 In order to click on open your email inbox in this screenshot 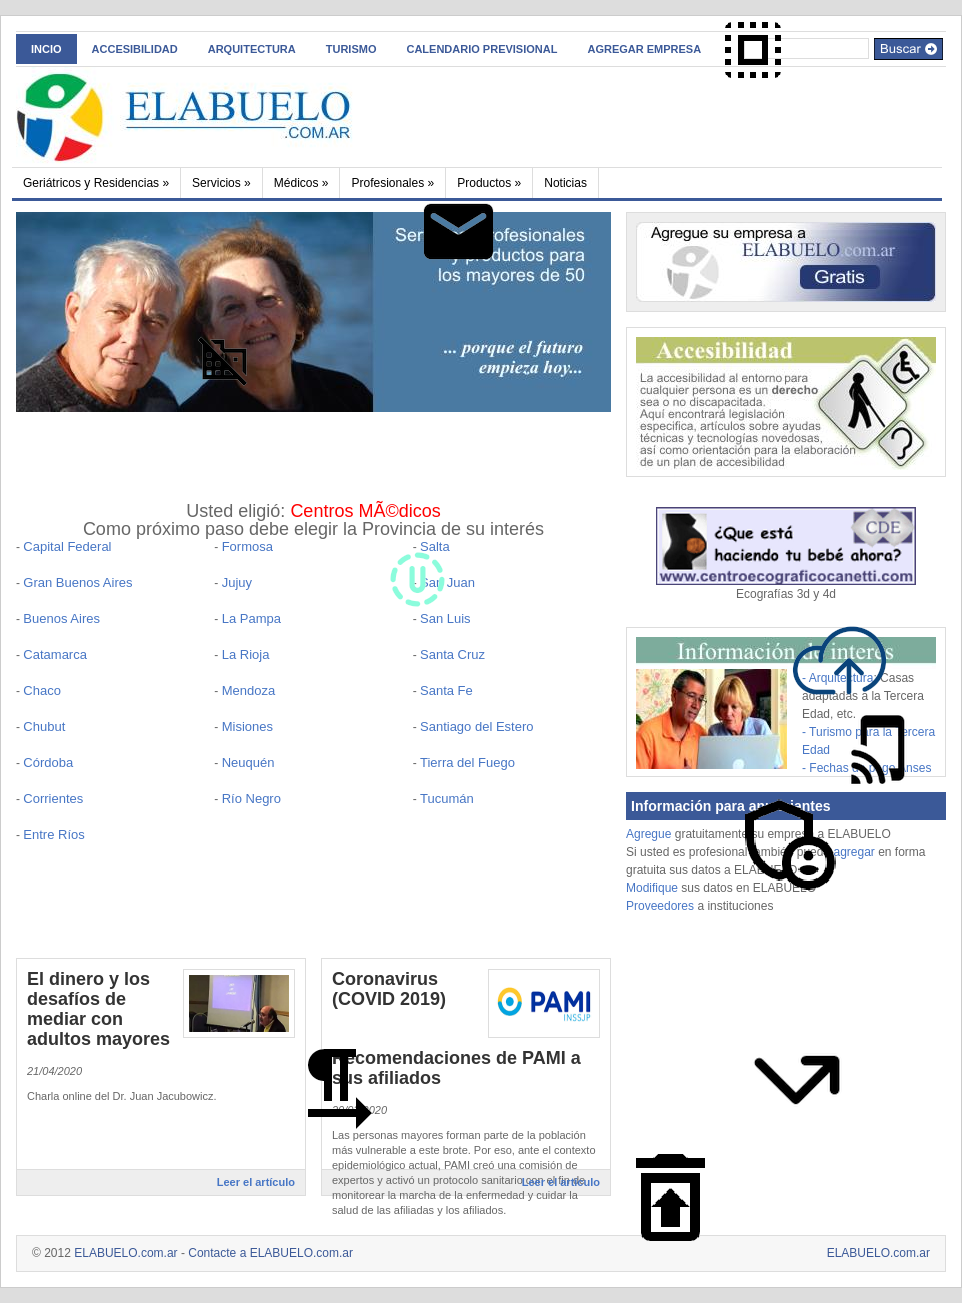, I will do `click(458, 231)`.